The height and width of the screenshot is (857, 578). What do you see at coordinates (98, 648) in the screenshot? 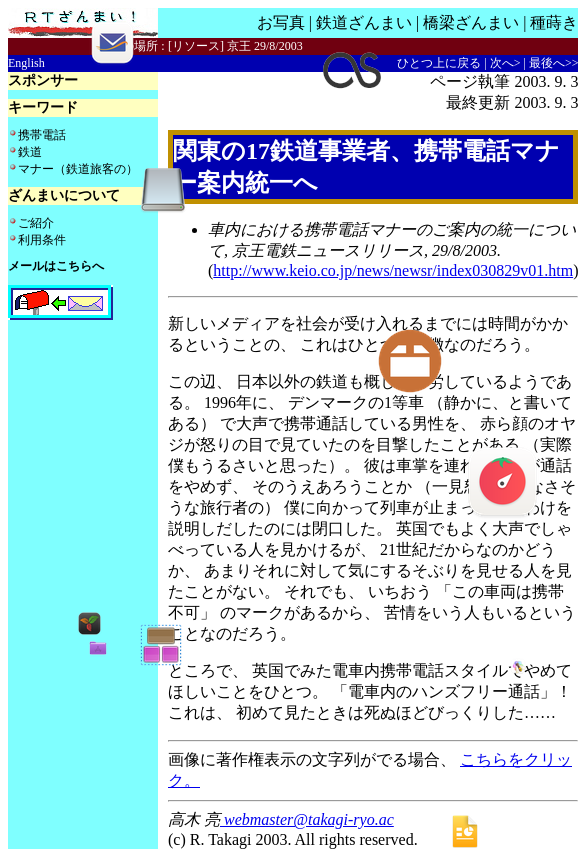
I see `open templates folder` at bounding box center [98, 648].